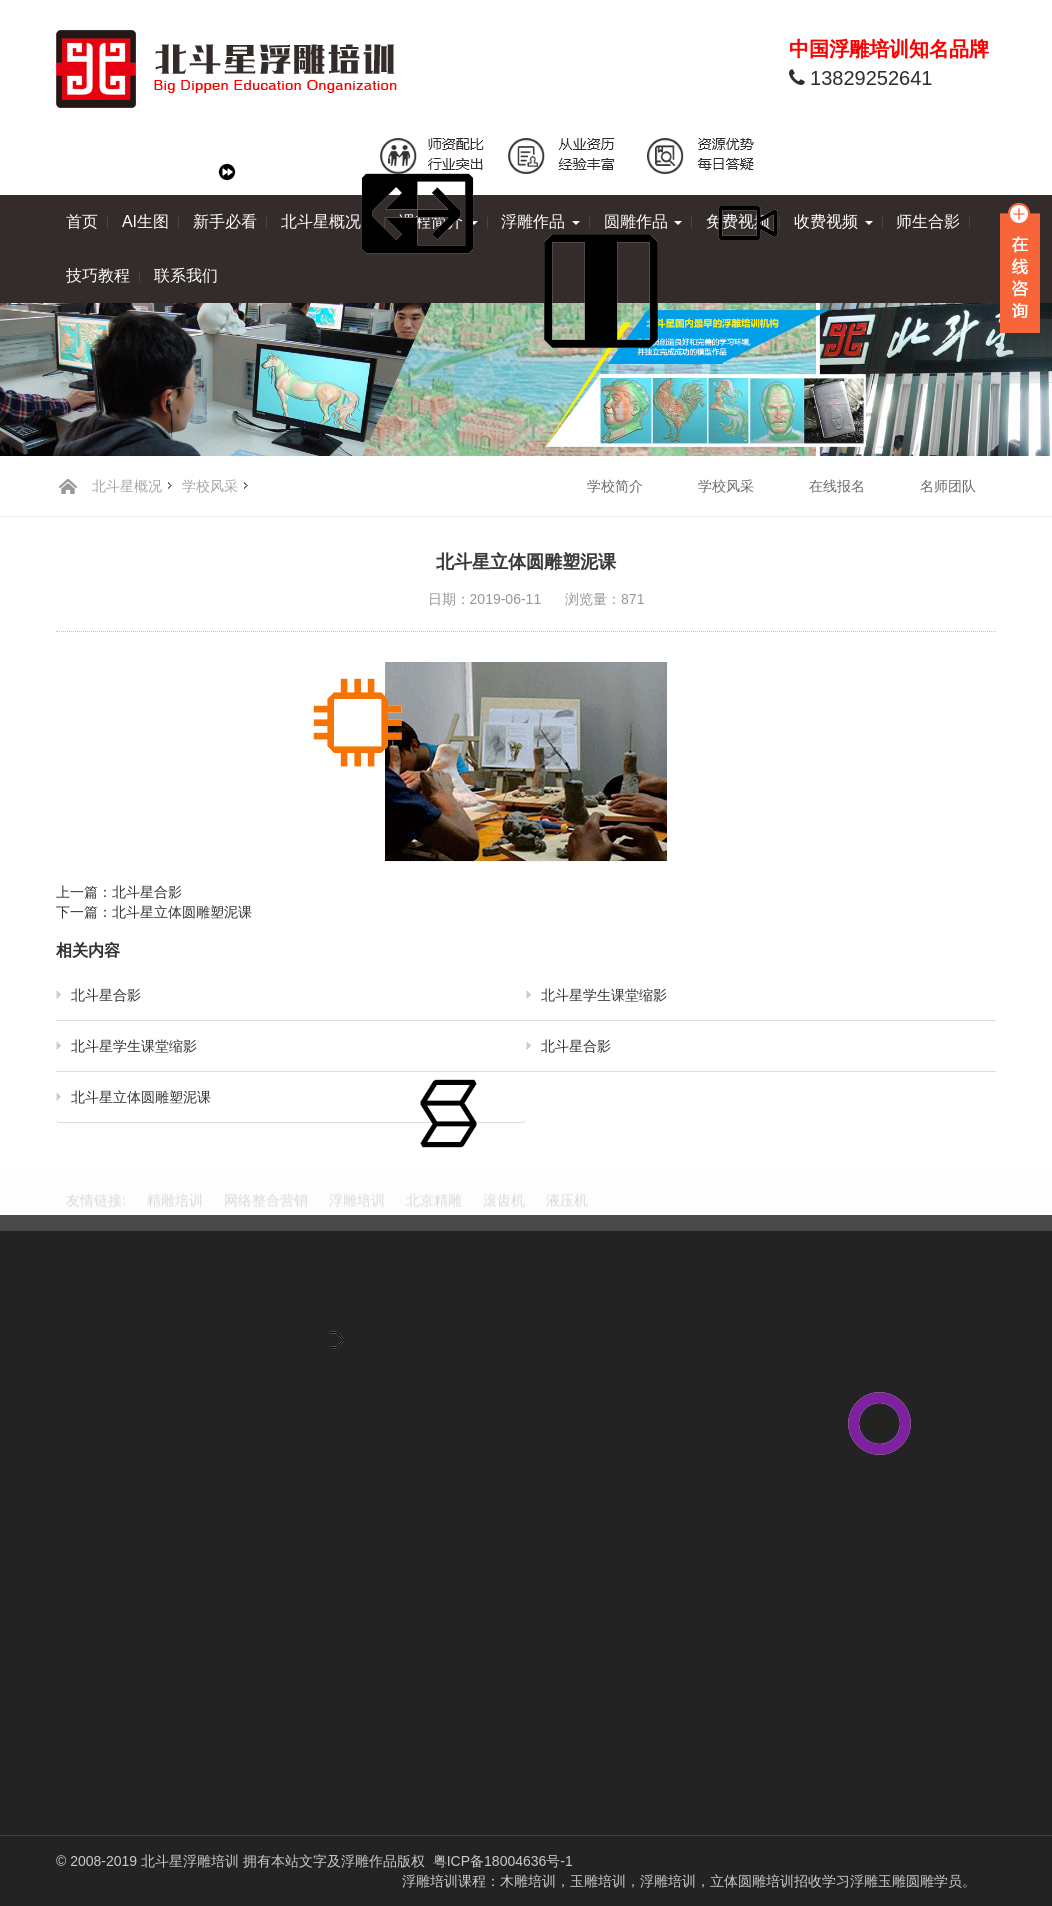 This screenshot has height=1906, width=1052. Describe the element at coordinates (879, 1423) in the screenshot. I see `indicates an unselected or empty state in a radio button` at that location.